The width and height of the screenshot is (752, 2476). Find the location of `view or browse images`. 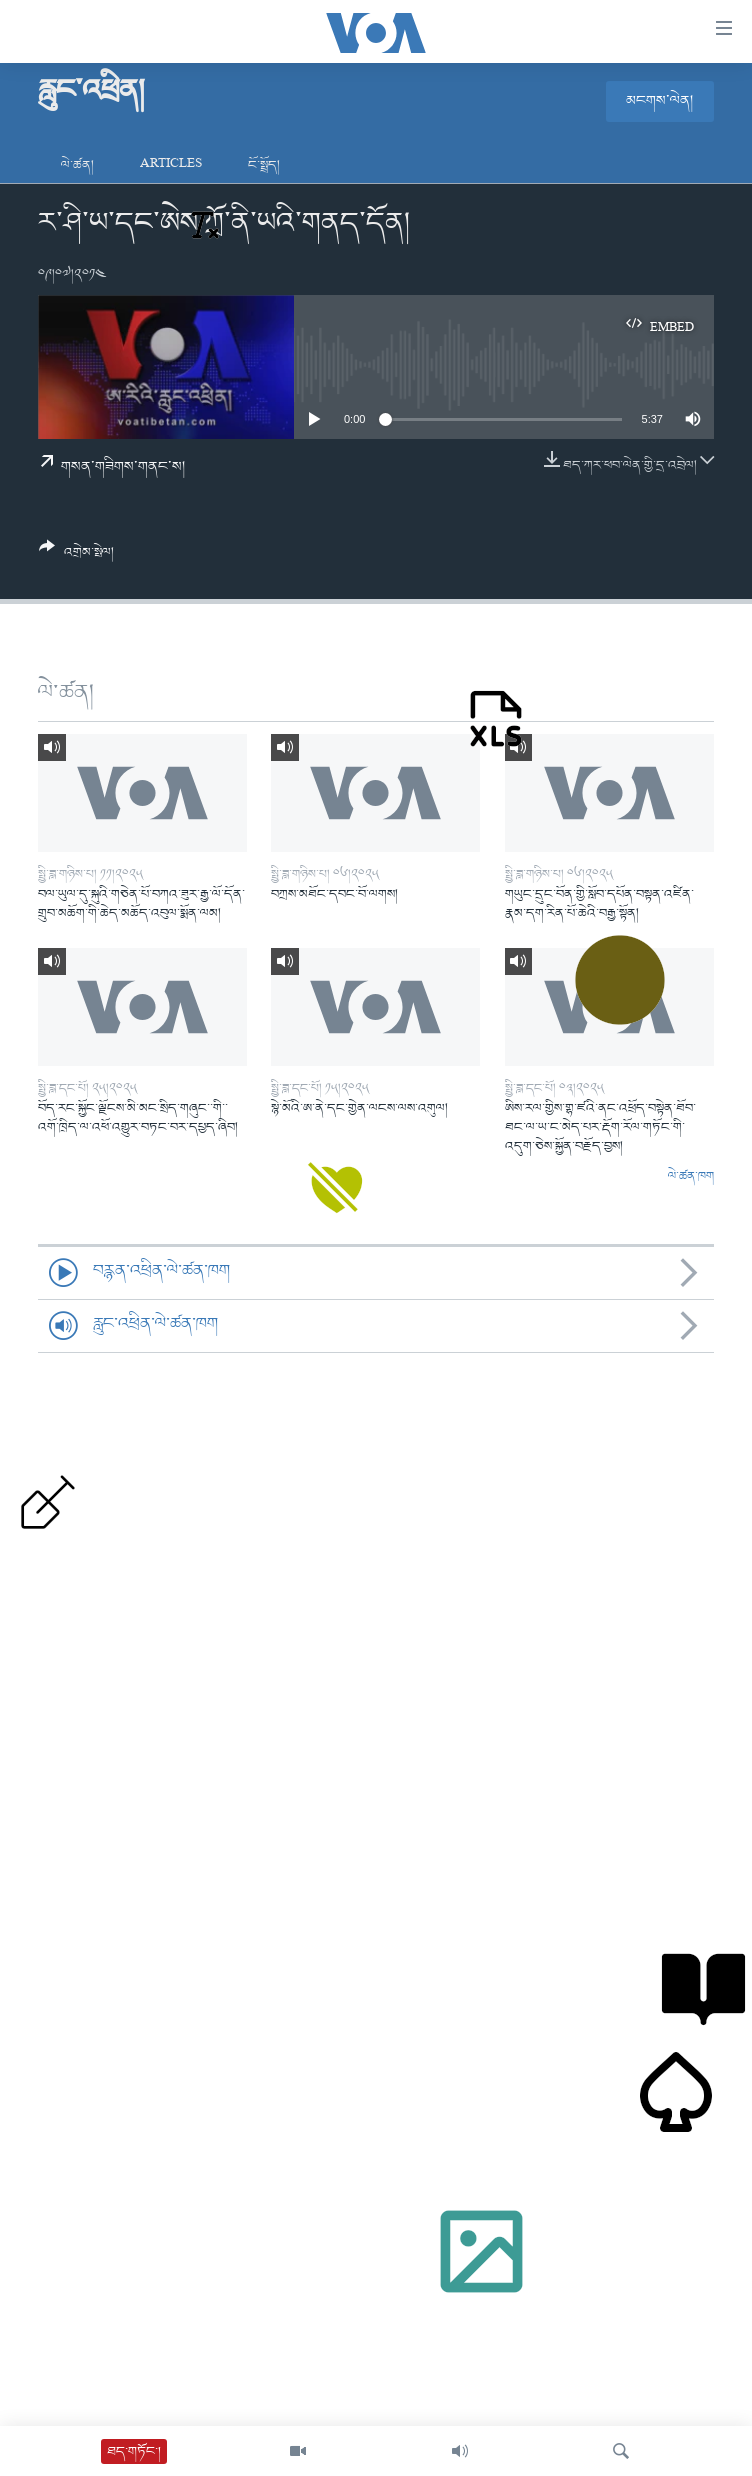

view or browse images is located at coordinates (481, 2251).